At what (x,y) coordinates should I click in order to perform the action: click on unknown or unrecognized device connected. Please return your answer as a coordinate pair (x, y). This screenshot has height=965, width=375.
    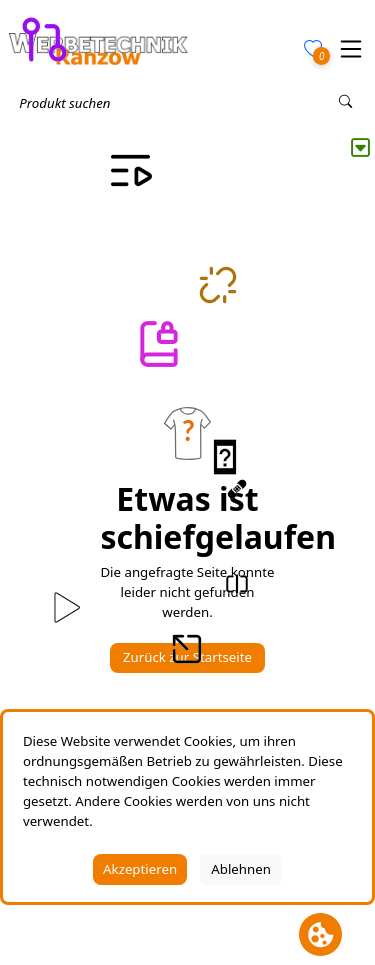
    Looking at the image, I should click on (225, 457).